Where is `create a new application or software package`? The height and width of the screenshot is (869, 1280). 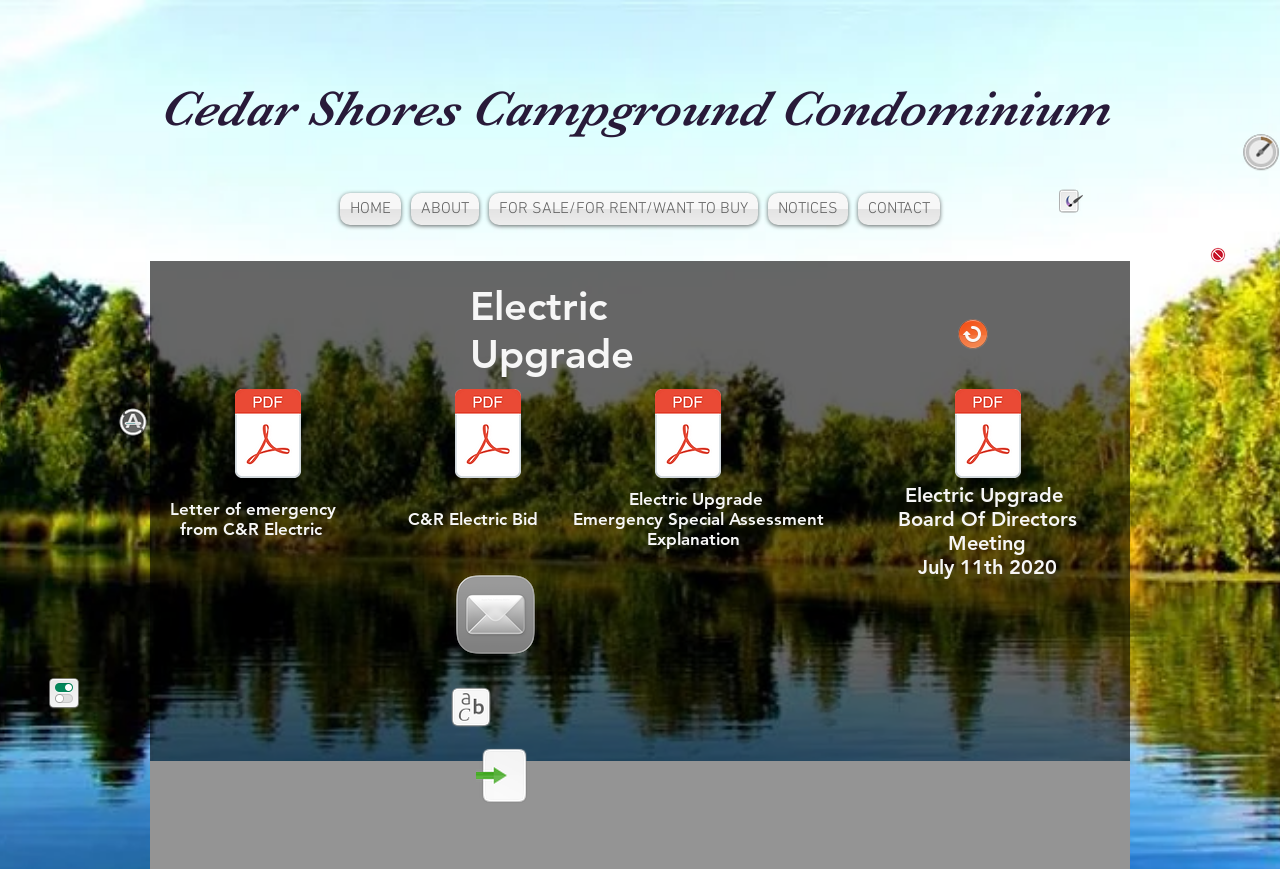 create a new application or software package is located at coordinates (1071, 201).